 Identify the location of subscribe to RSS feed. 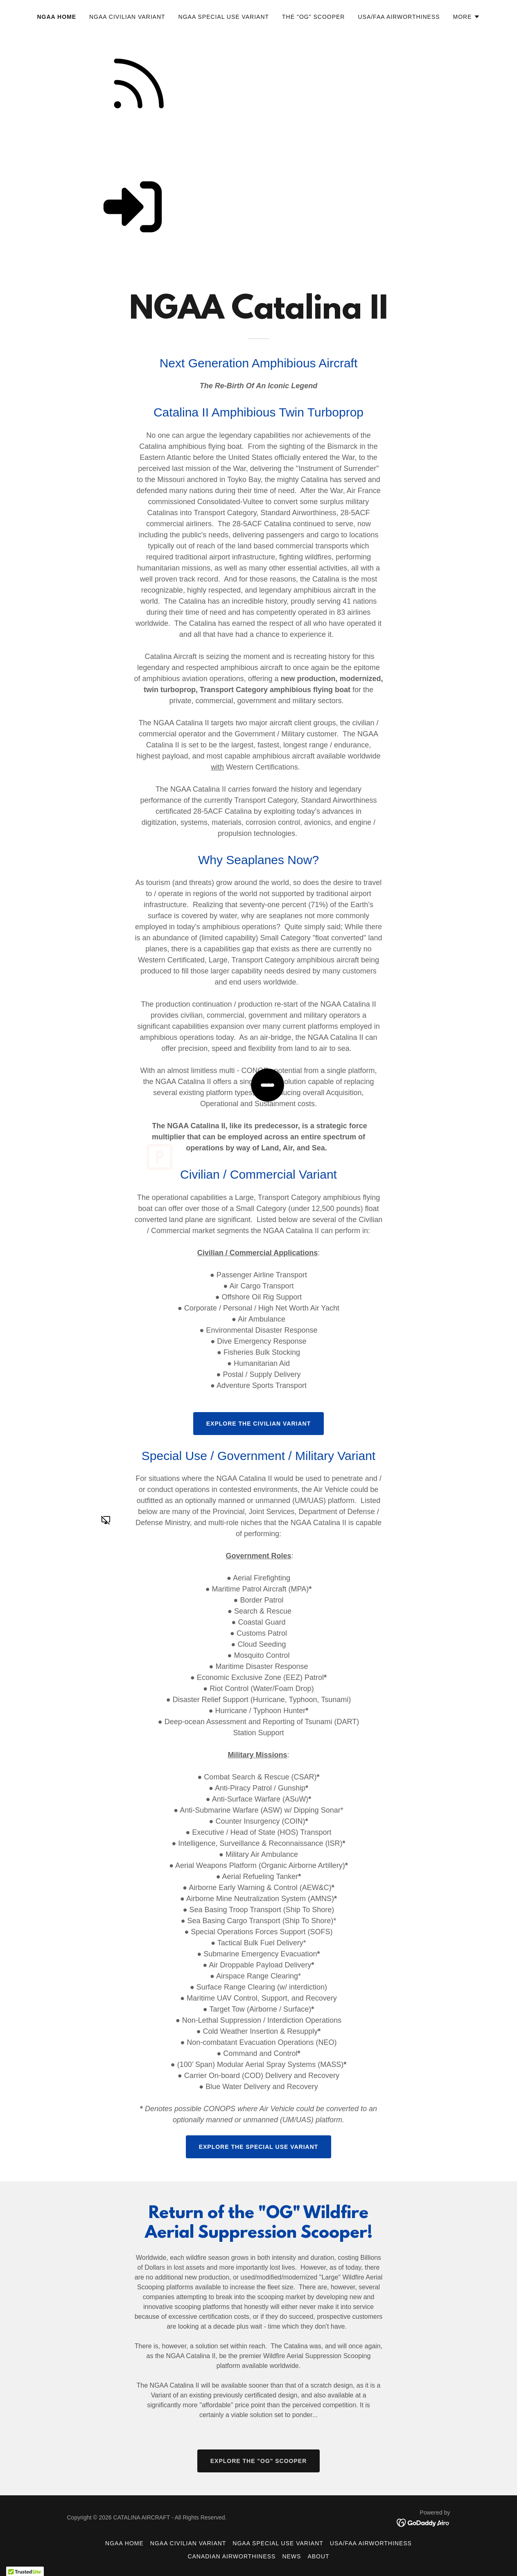
(135, 87).